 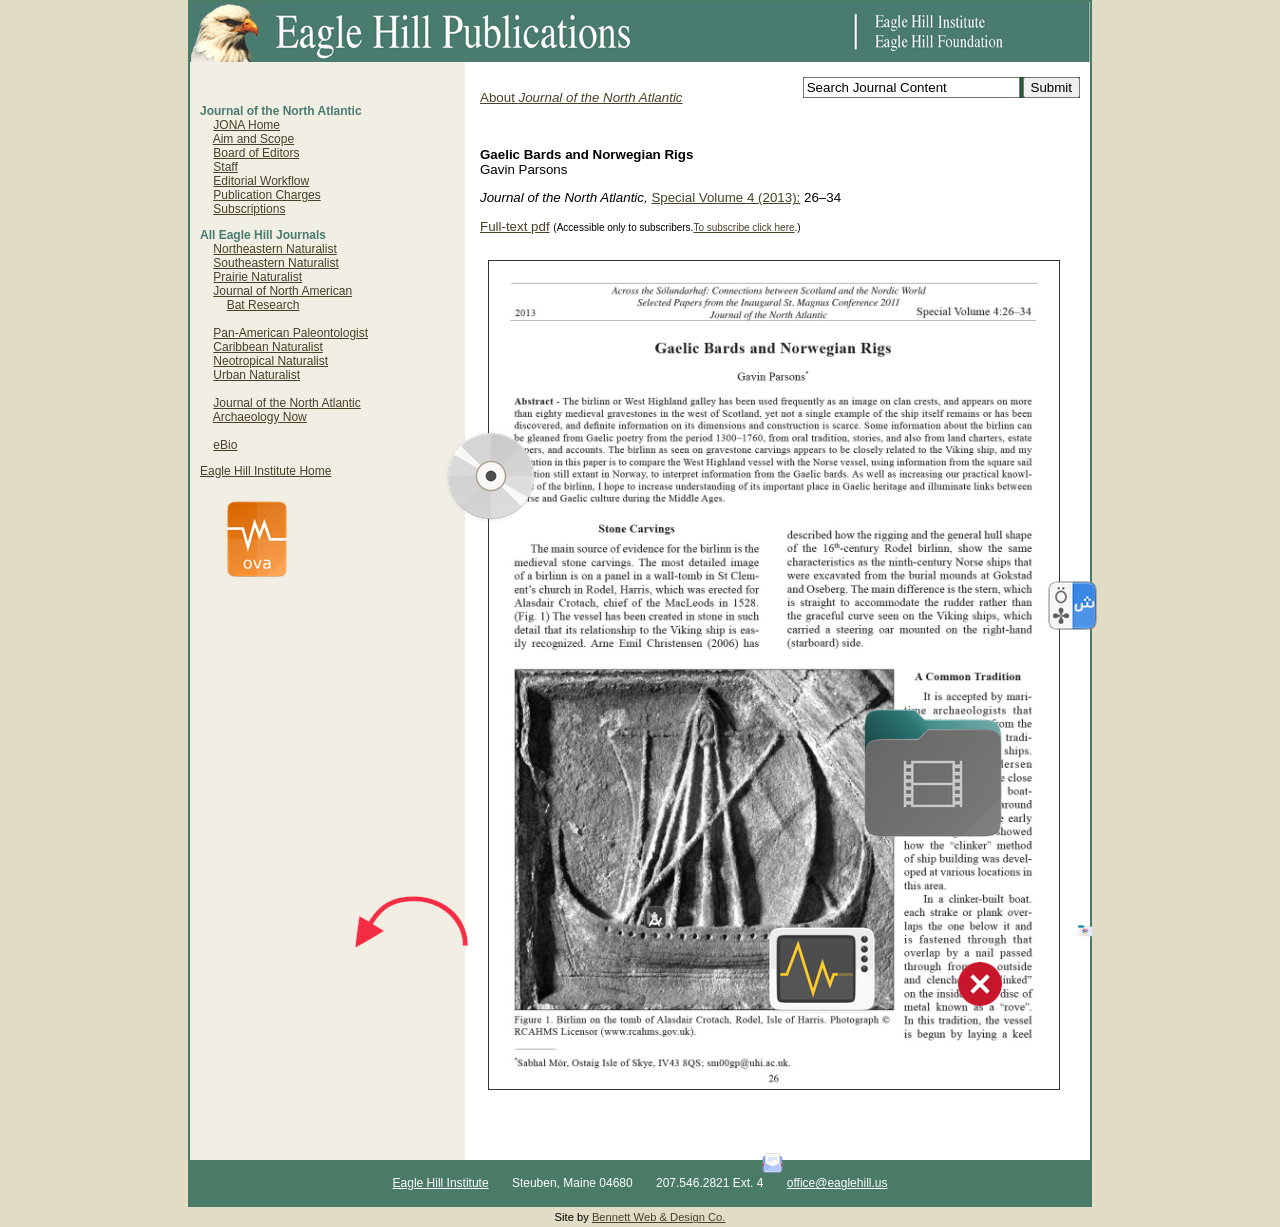 What do you see at coordinates (772, 1163) in the screenshot?
I see `indicates a message has been read` at bounding box center [772, 1163].